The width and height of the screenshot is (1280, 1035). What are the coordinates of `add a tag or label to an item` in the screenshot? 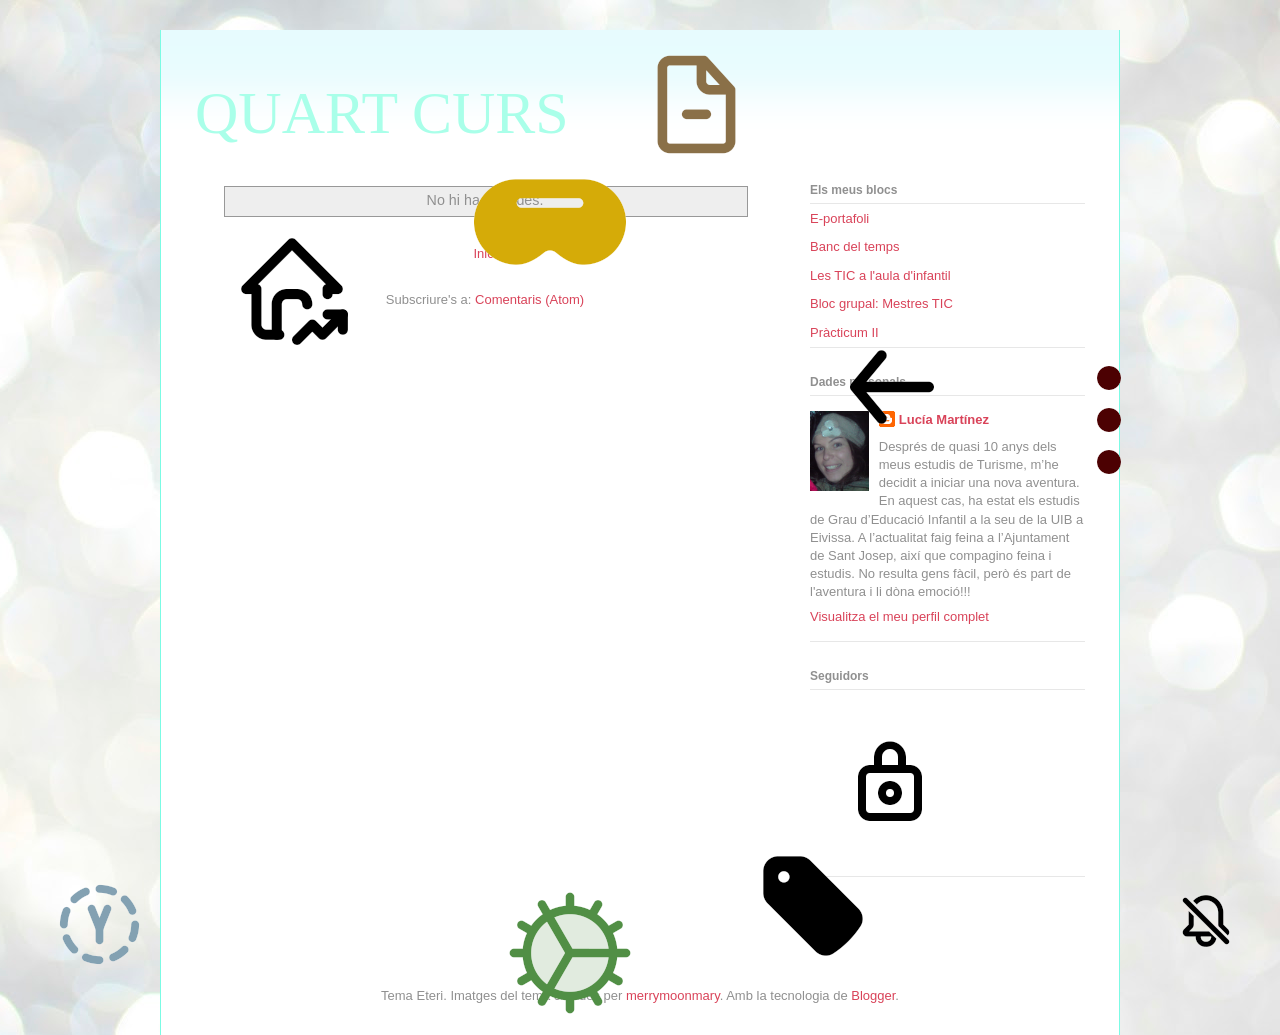 It's located at (812, 905).